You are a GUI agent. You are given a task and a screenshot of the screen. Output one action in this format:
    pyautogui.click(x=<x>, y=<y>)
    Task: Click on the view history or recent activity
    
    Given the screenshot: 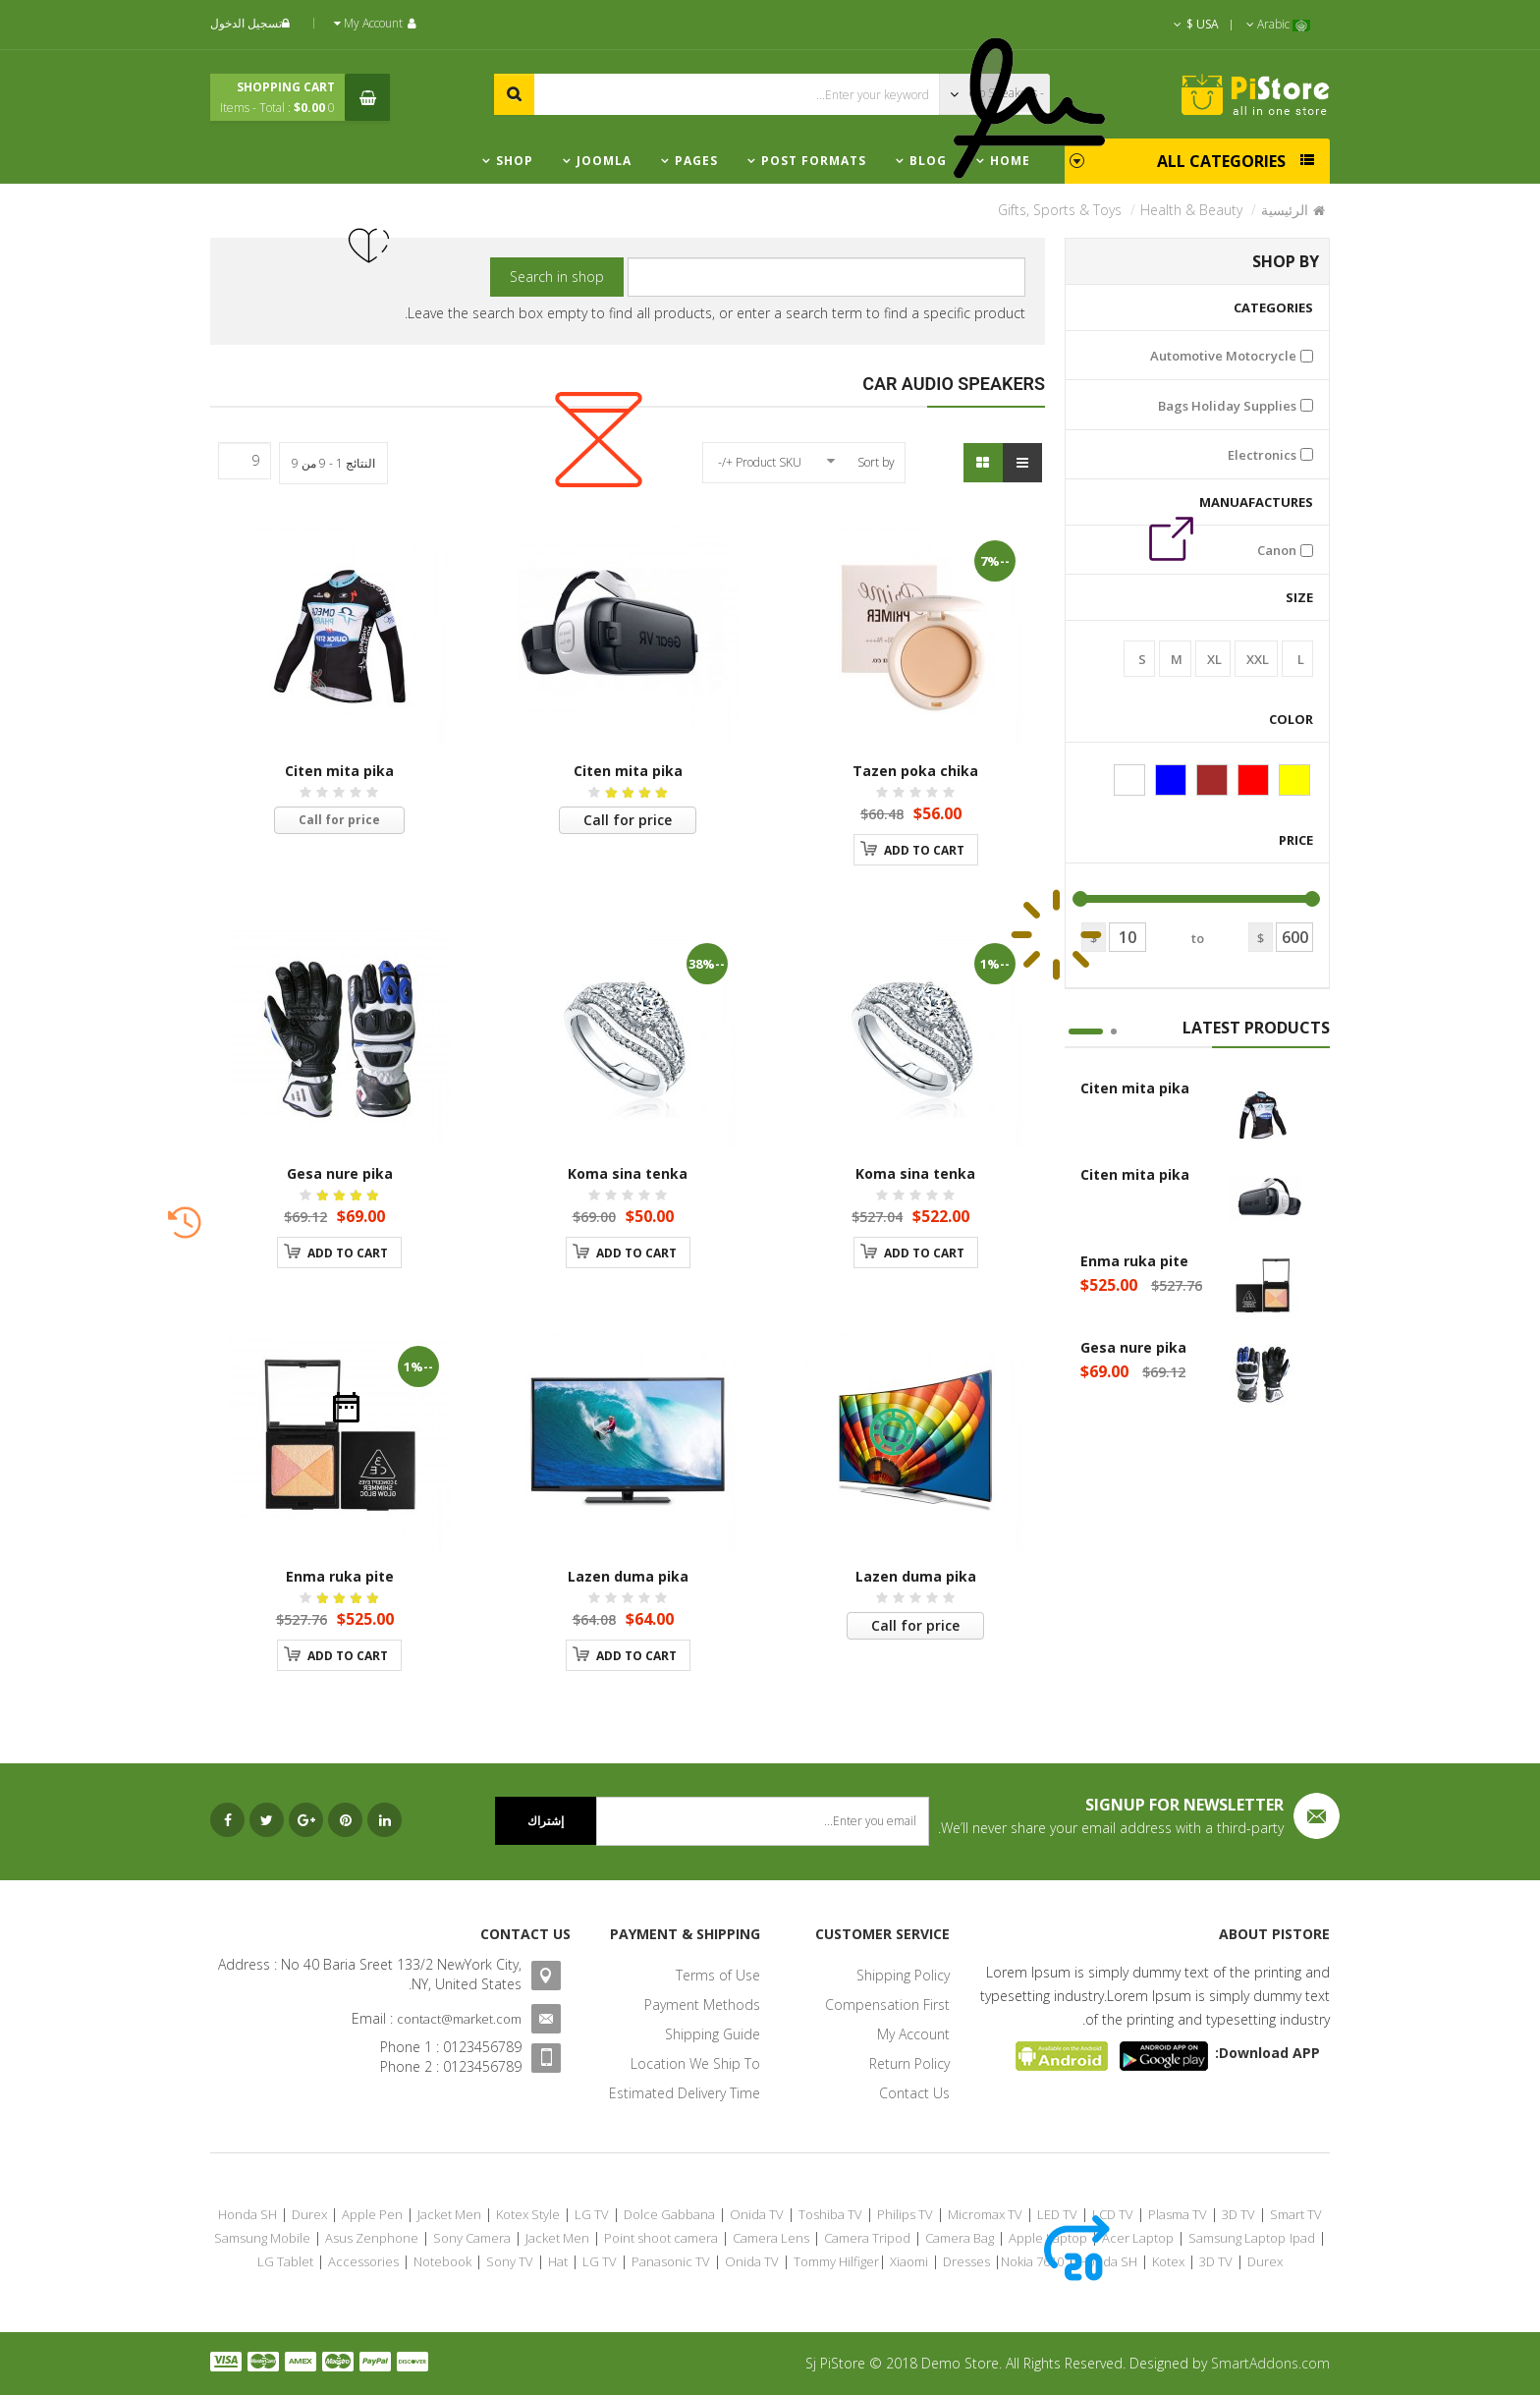 What is the action you would take?
    pyautogui.click(x=185, y=1222)
    